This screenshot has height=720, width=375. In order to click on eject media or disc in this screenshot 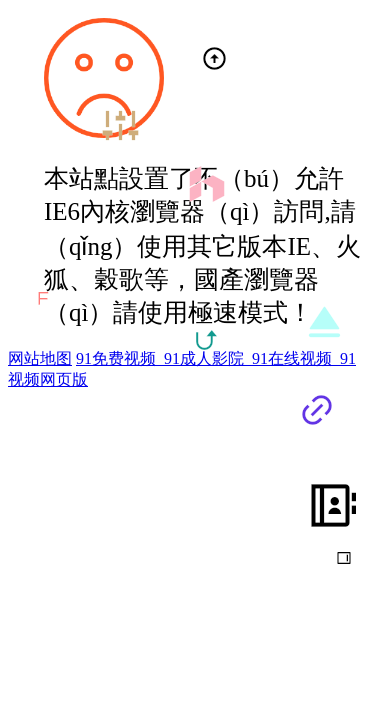, I will do `click(324, 323)`.